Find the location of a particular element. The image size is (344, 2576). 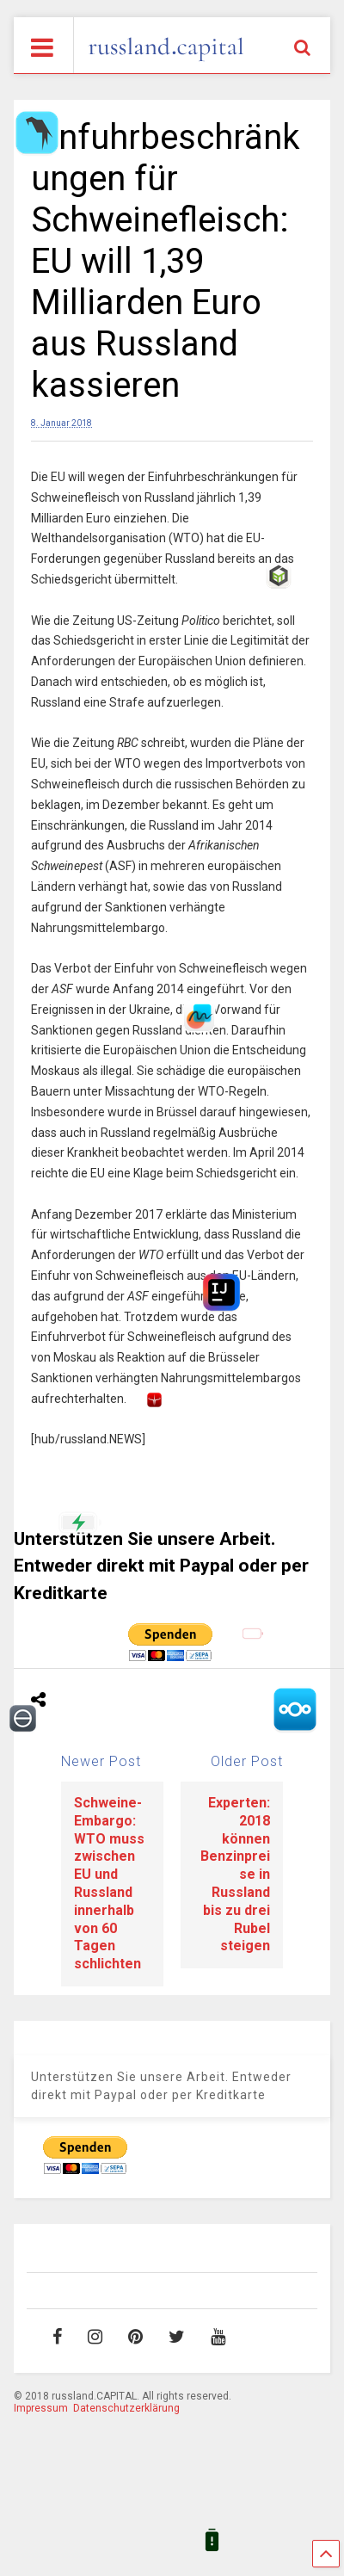

battery fully charged and connected to power is located at coordinates (80, 1523).